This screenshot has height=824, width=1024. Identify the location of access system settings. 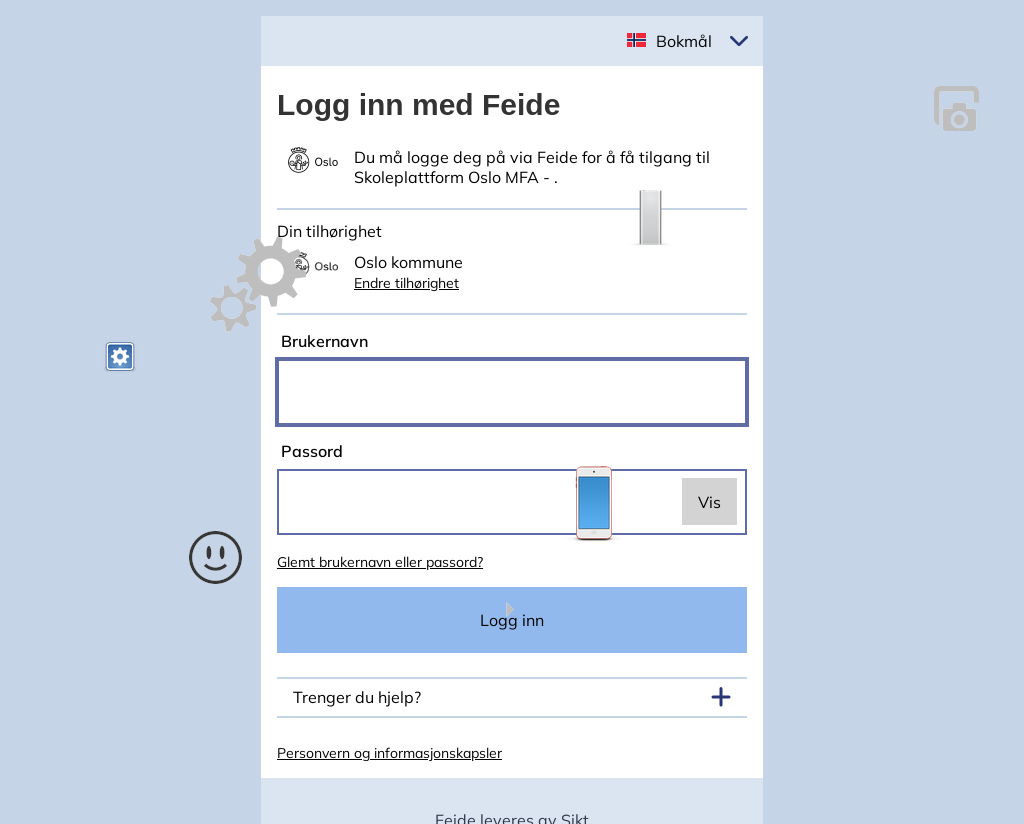
(120, 358).